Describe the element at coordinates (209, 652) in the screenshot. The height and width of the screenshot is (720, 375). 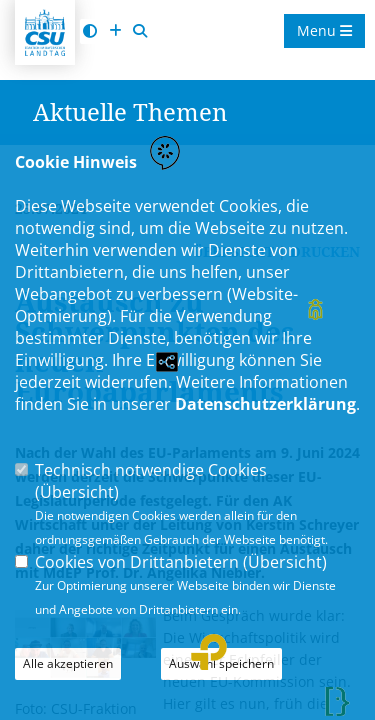
I see `tp-link brand logo` at that location.